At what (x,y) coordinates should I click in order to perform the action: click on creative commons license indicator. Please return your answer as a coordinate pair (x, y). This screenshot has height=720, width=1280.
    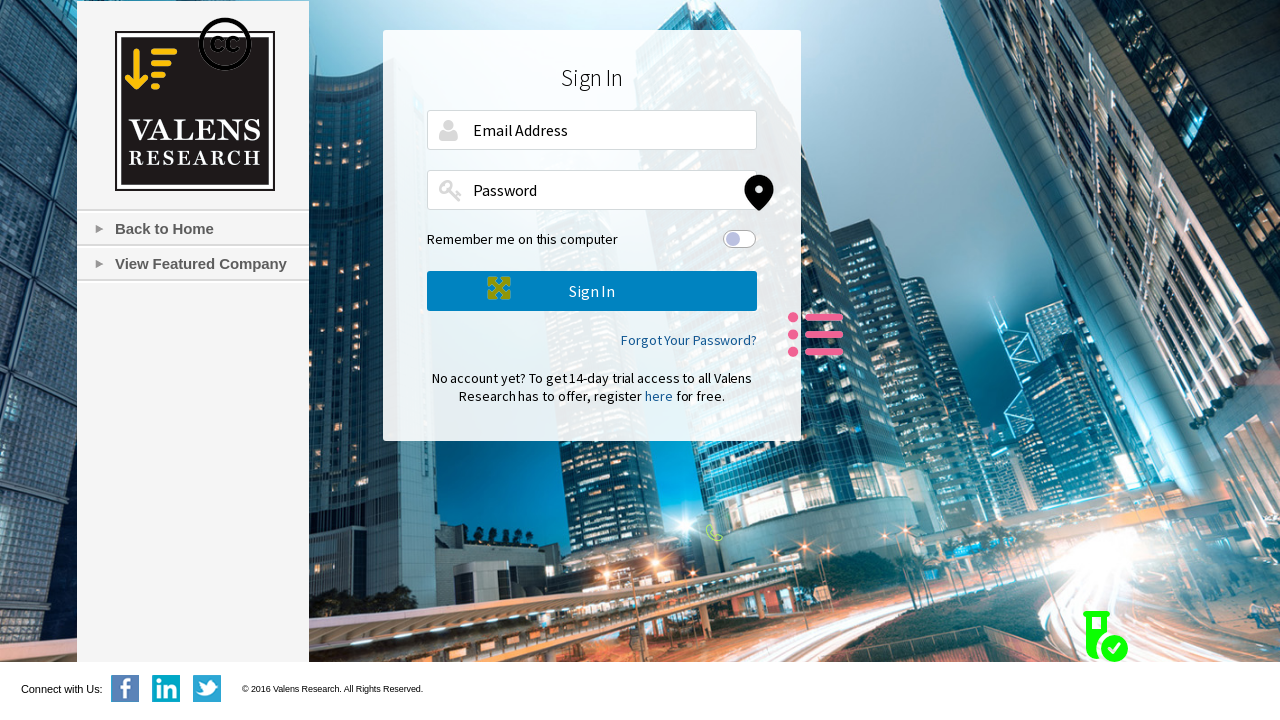
    Looking at the image, I should click on (225, 44).